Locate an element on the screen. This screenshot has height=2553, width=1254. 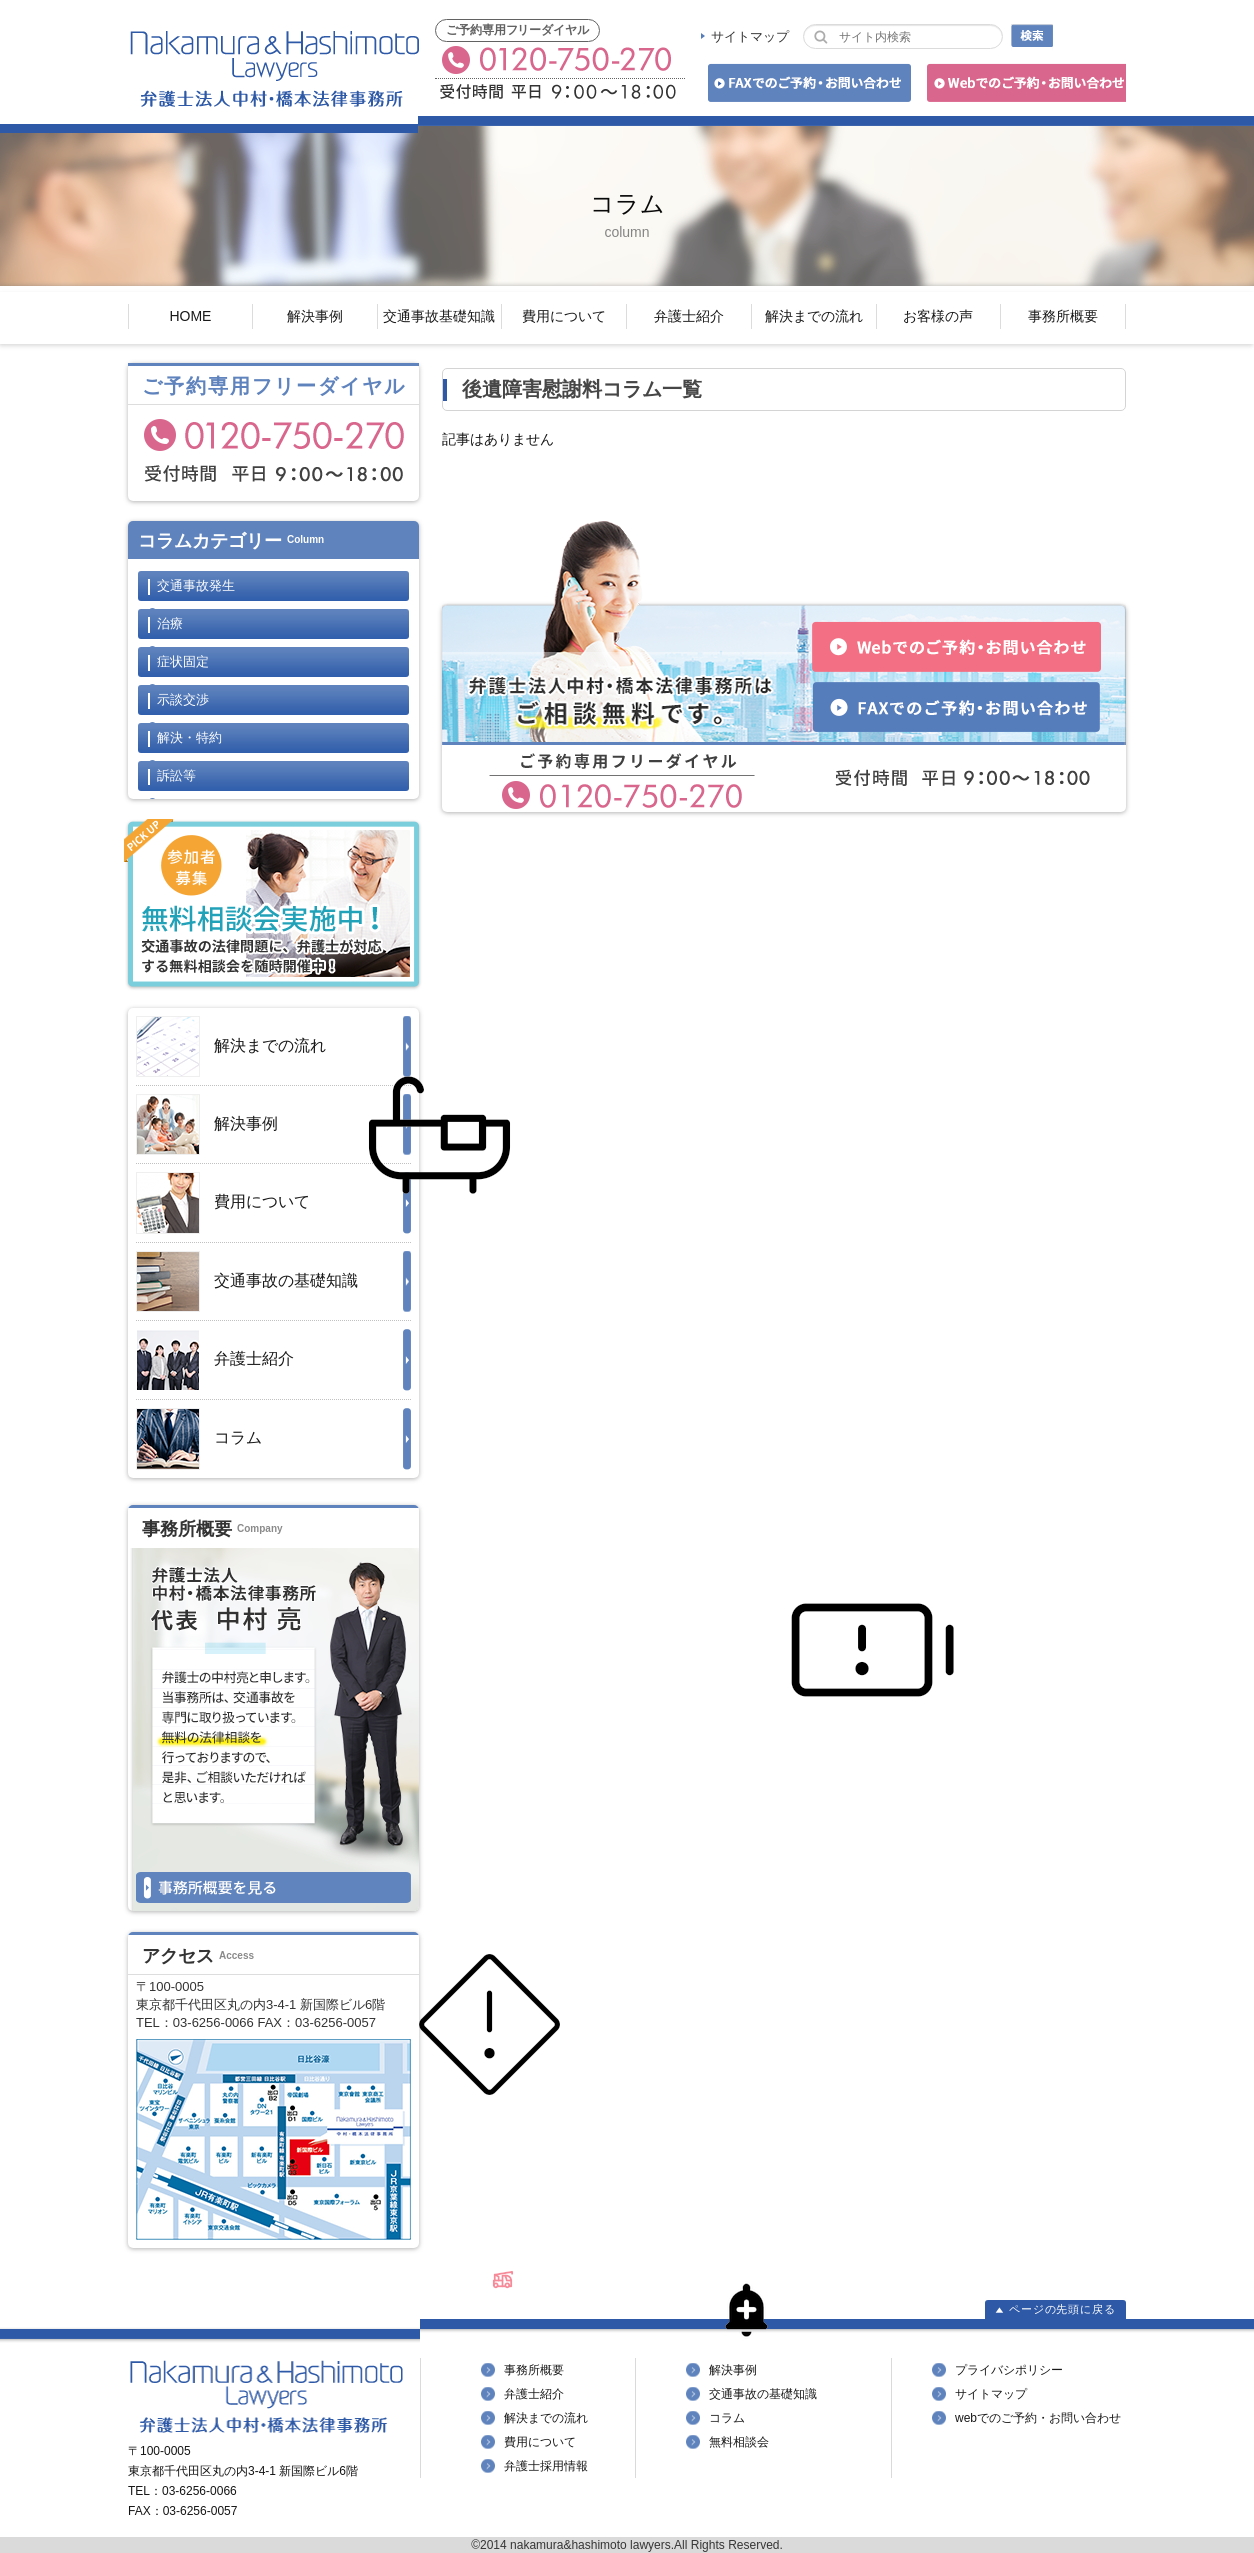
indicates a warning or caution state is located at coordinates (489, 2024).